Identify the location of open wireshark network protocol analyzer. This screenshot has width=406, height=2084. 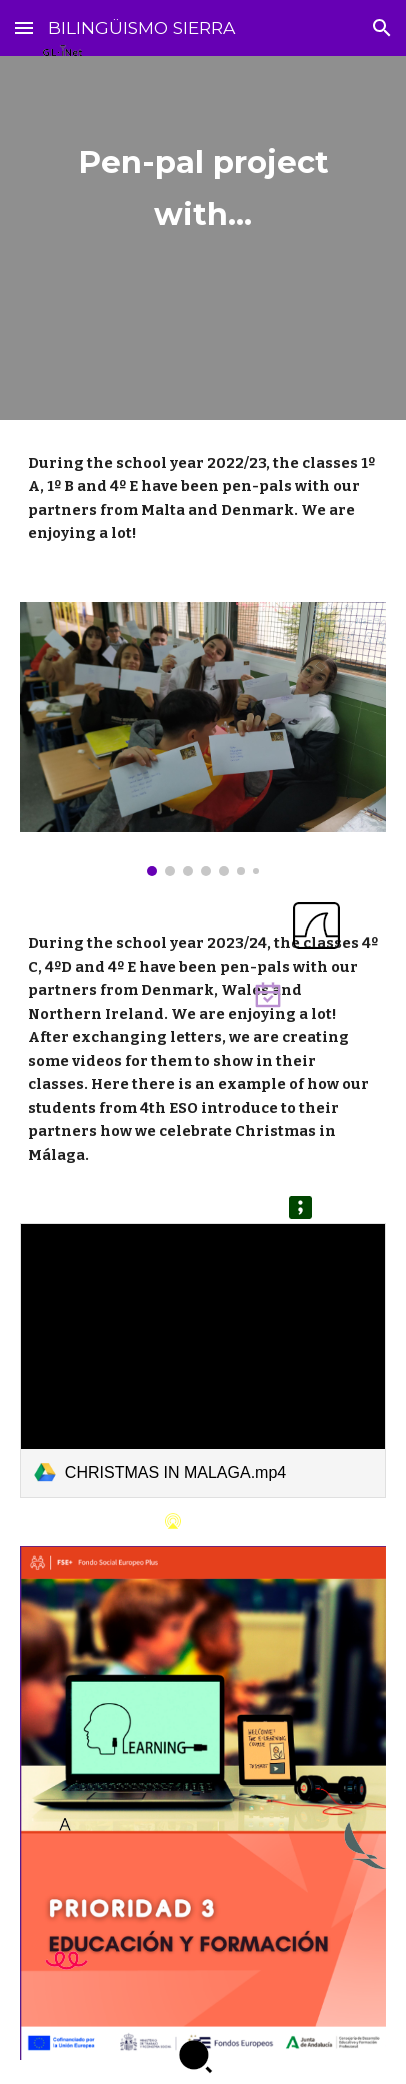
(316, 925).